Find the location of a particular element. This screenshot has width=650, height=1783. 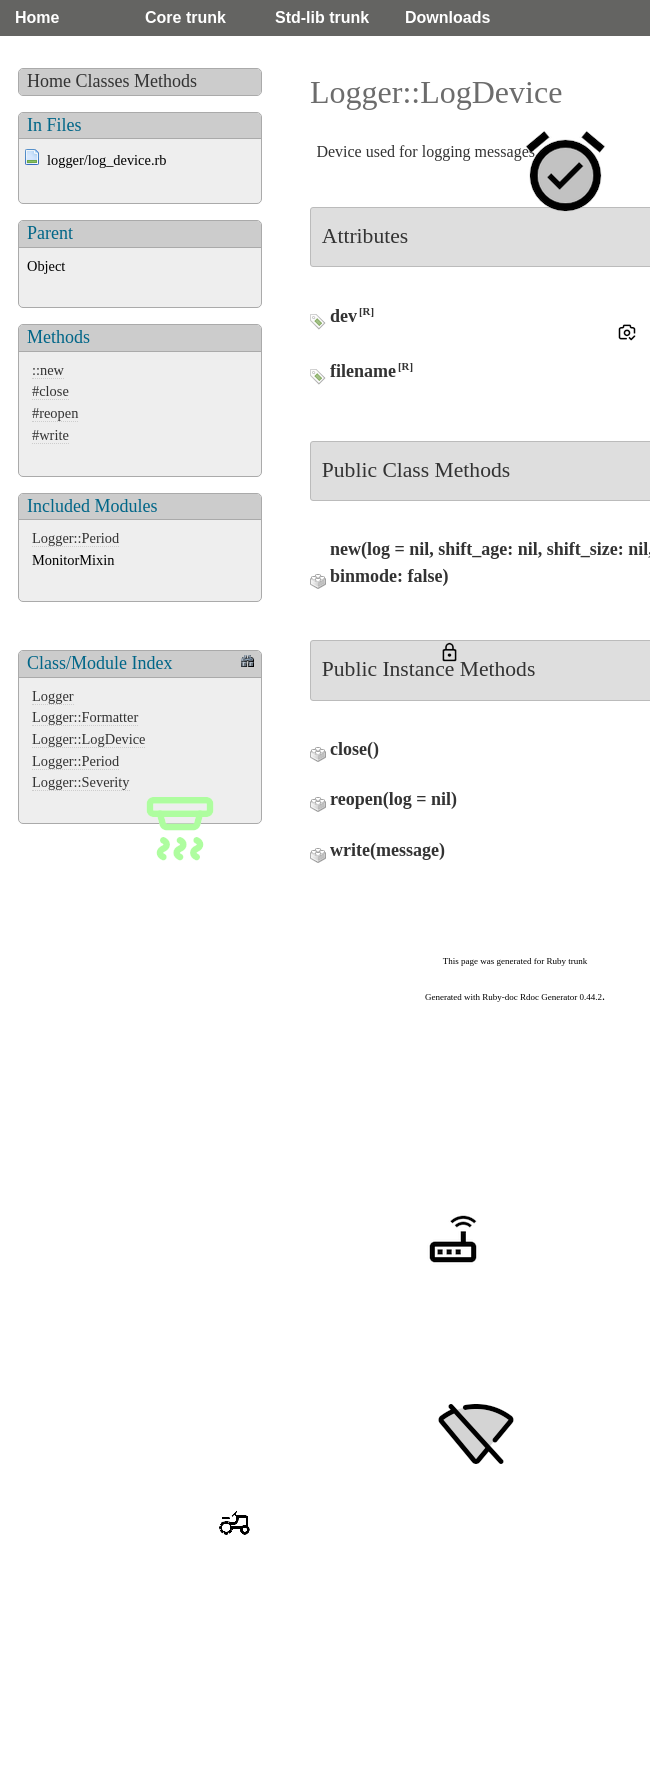

alarm is set and active is located at coordinates (565, 171).